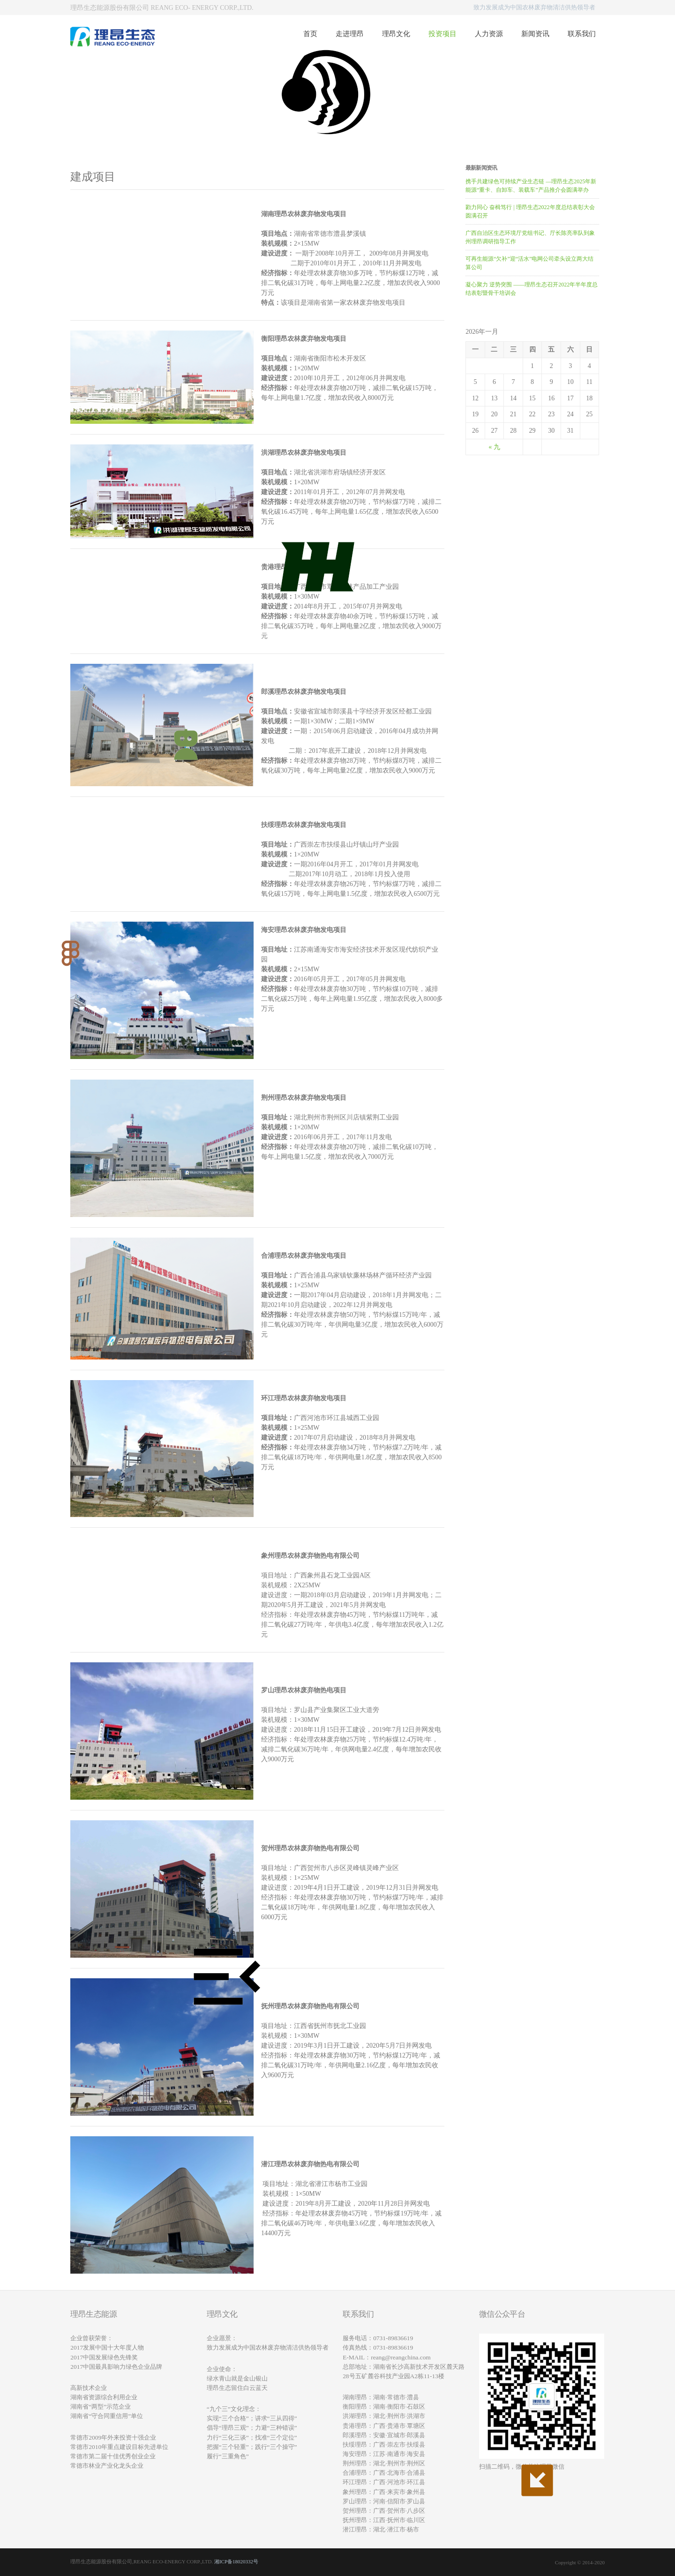  Describe the element at coordinates (326, 92) in the screenshot. I see `open TeamSpeak voice chat application` at that location.